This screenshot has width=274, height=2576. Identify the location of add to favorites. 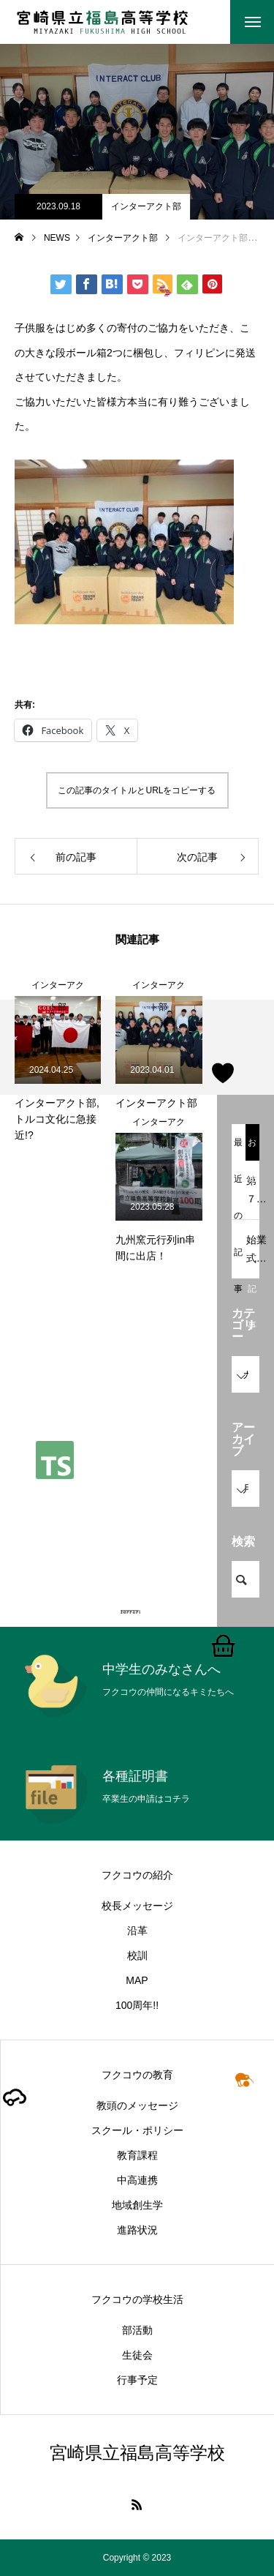
(223, 1073).